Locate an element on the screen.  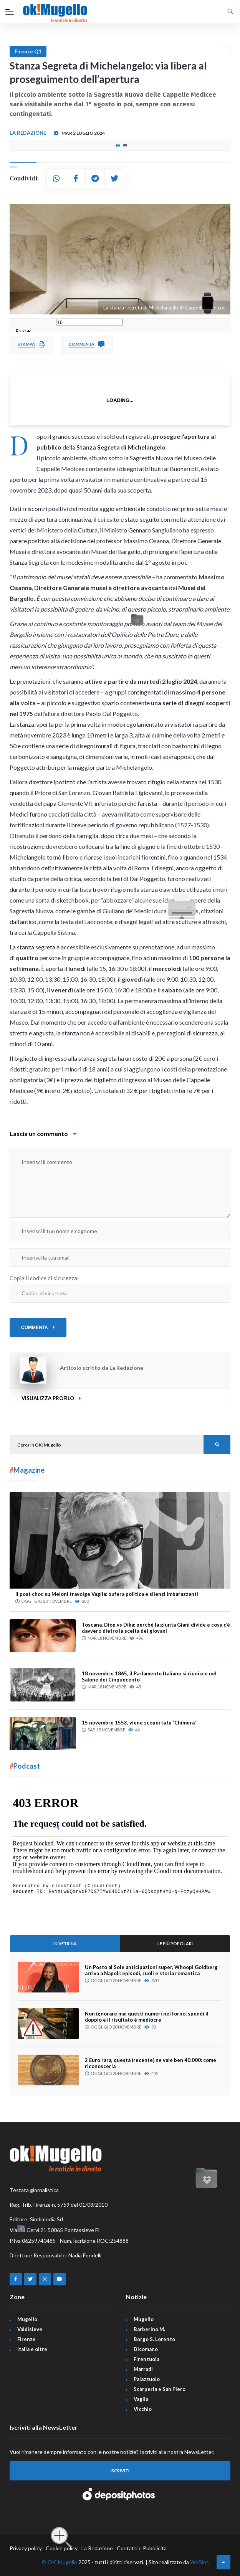
open your dropbox folder is located at coordinates (206, 2178).